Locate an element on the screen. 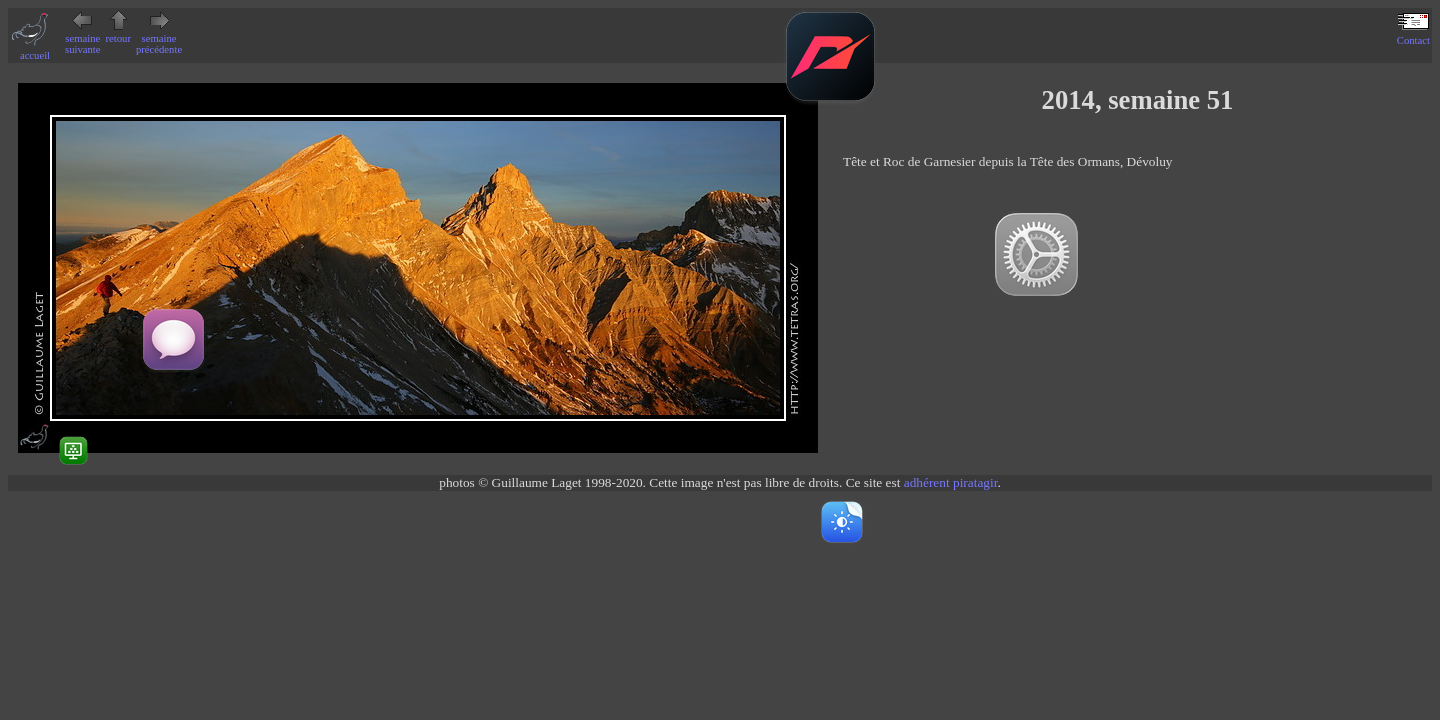 This screenshot has height=720, width=1440. open pidgin instant messaging app is located at coordinates (173, 339).